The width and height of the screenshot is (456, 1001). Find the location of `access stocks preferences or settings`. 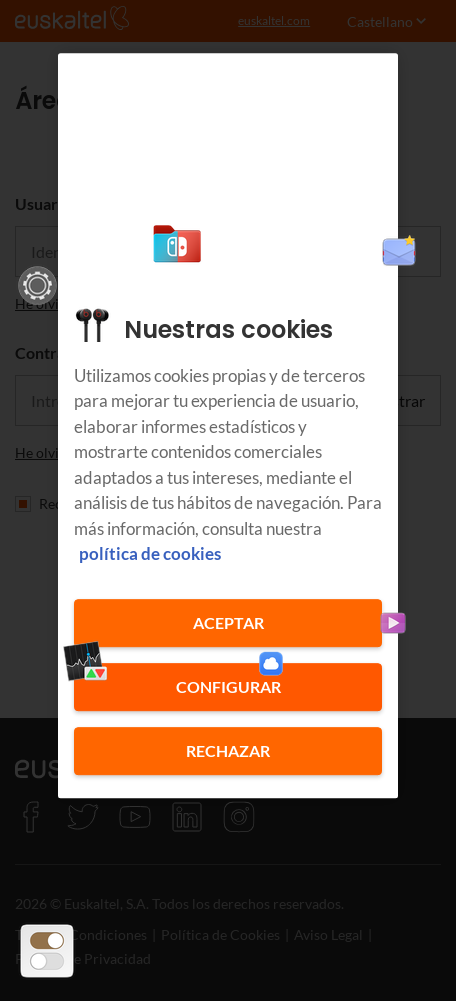

access stocks preferences or settings is located at coordinates (85, 661).